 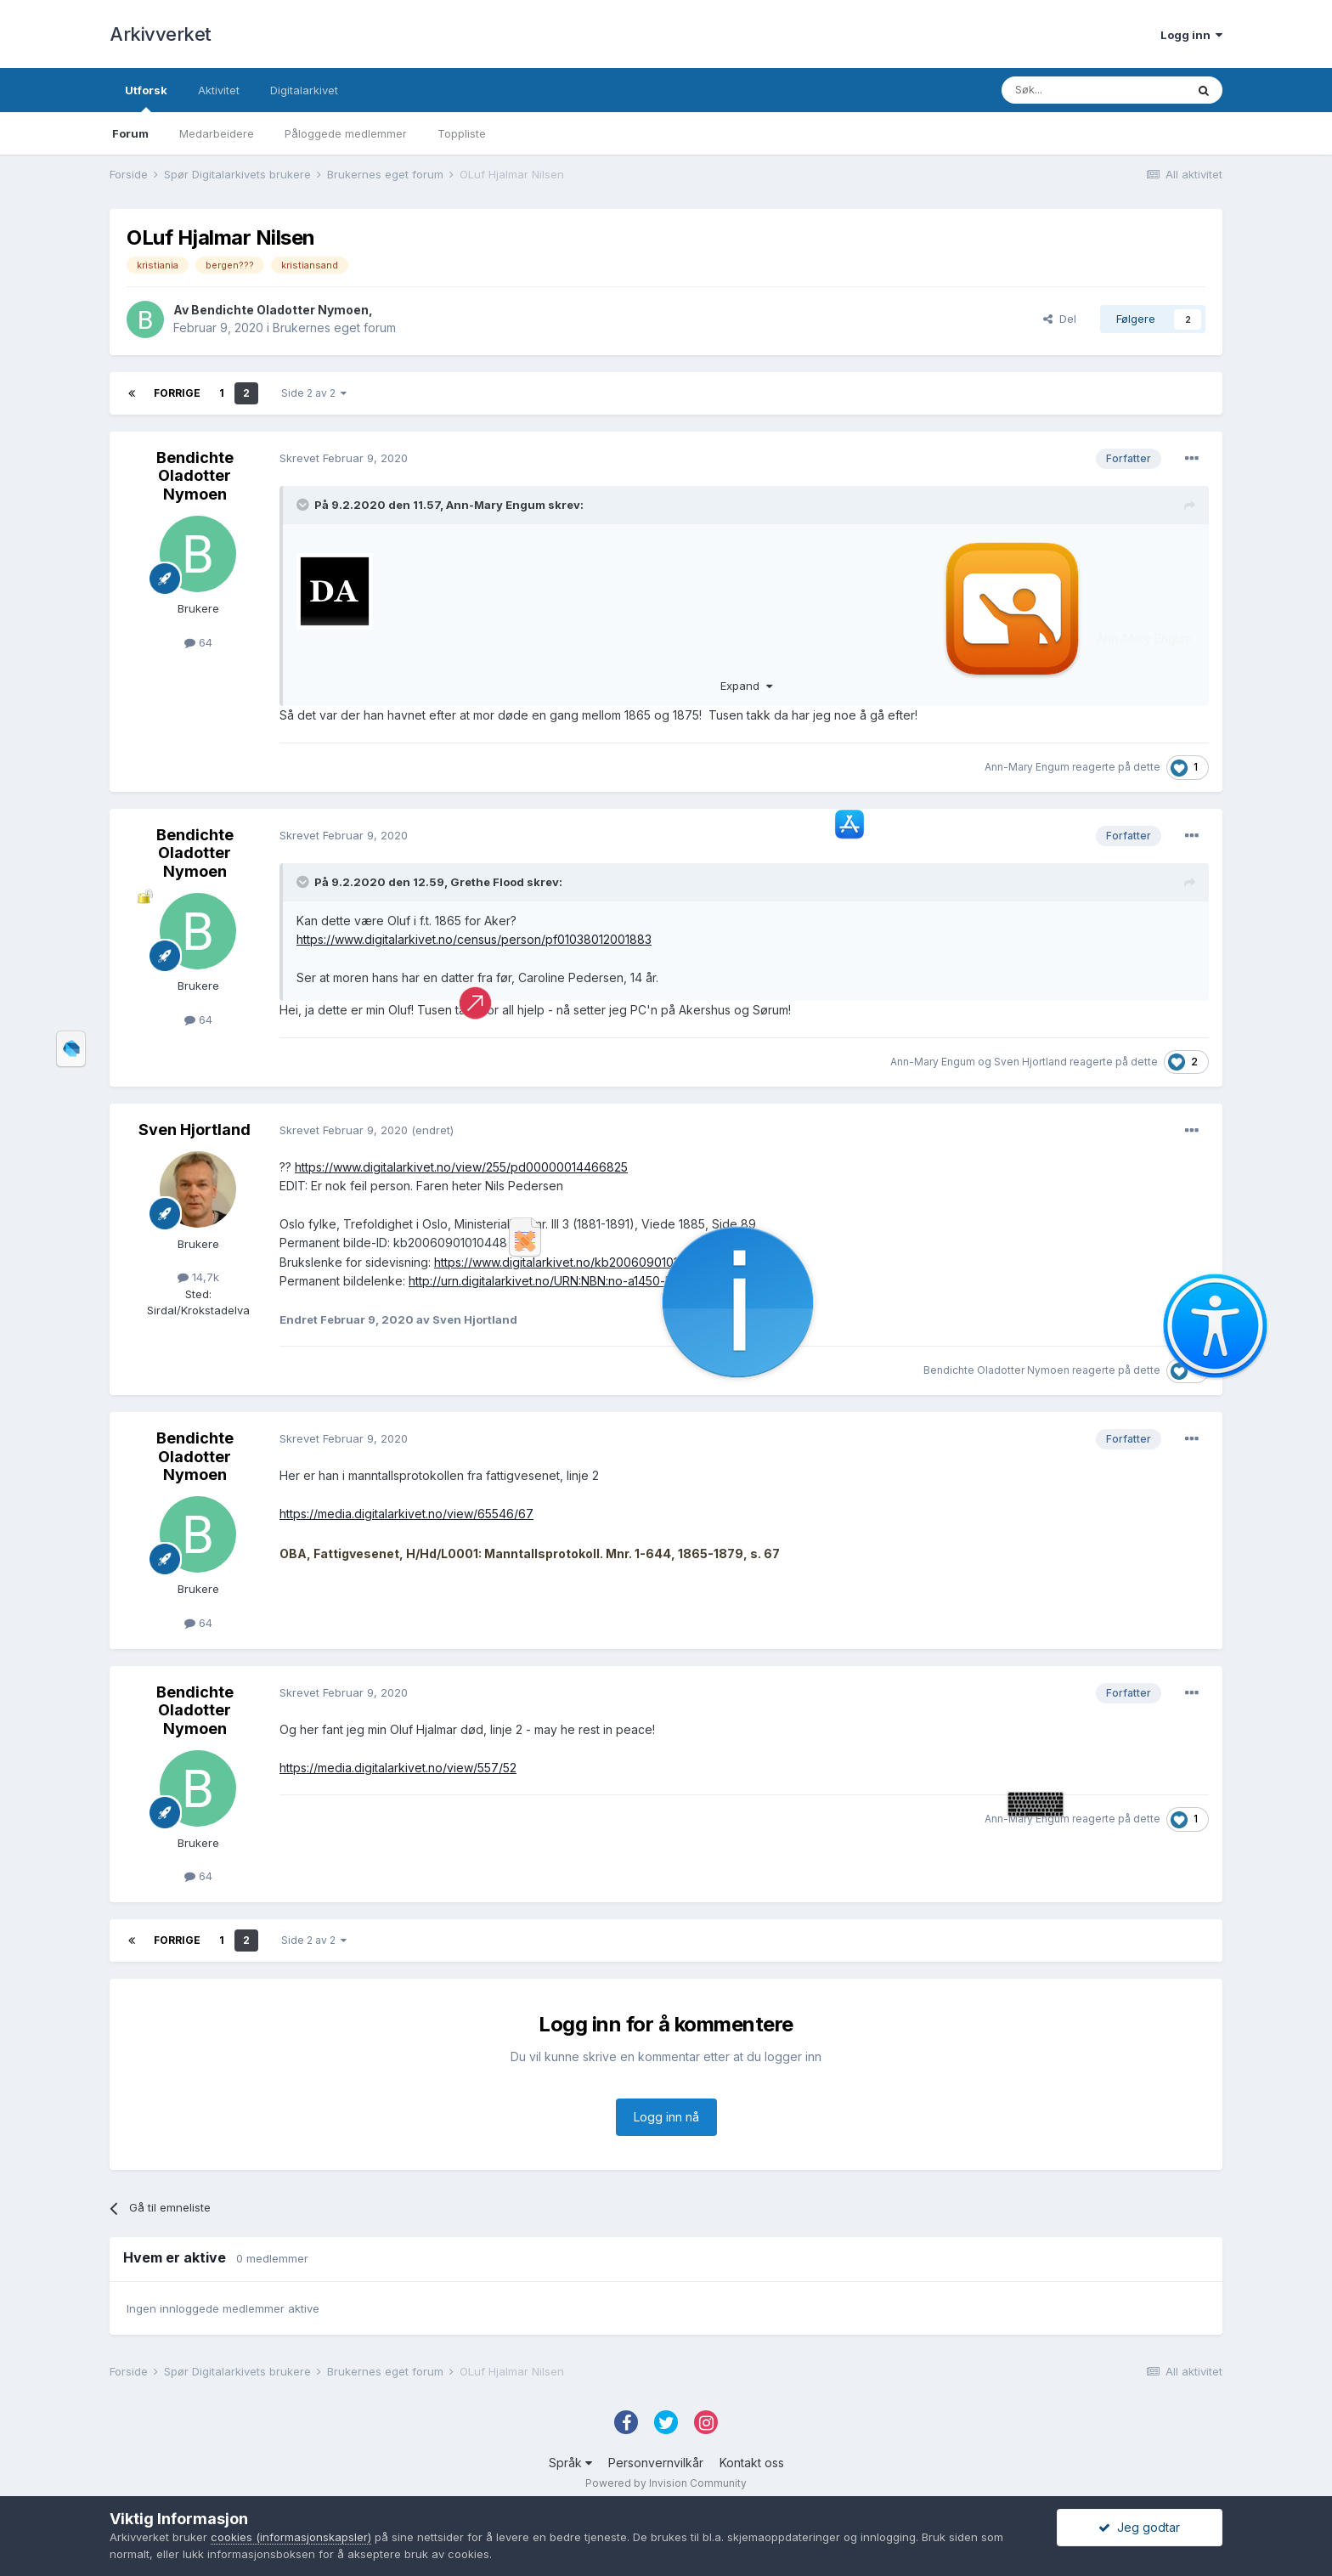 I want to click on open Apple Classroom app, so click(x=1012, y=608).